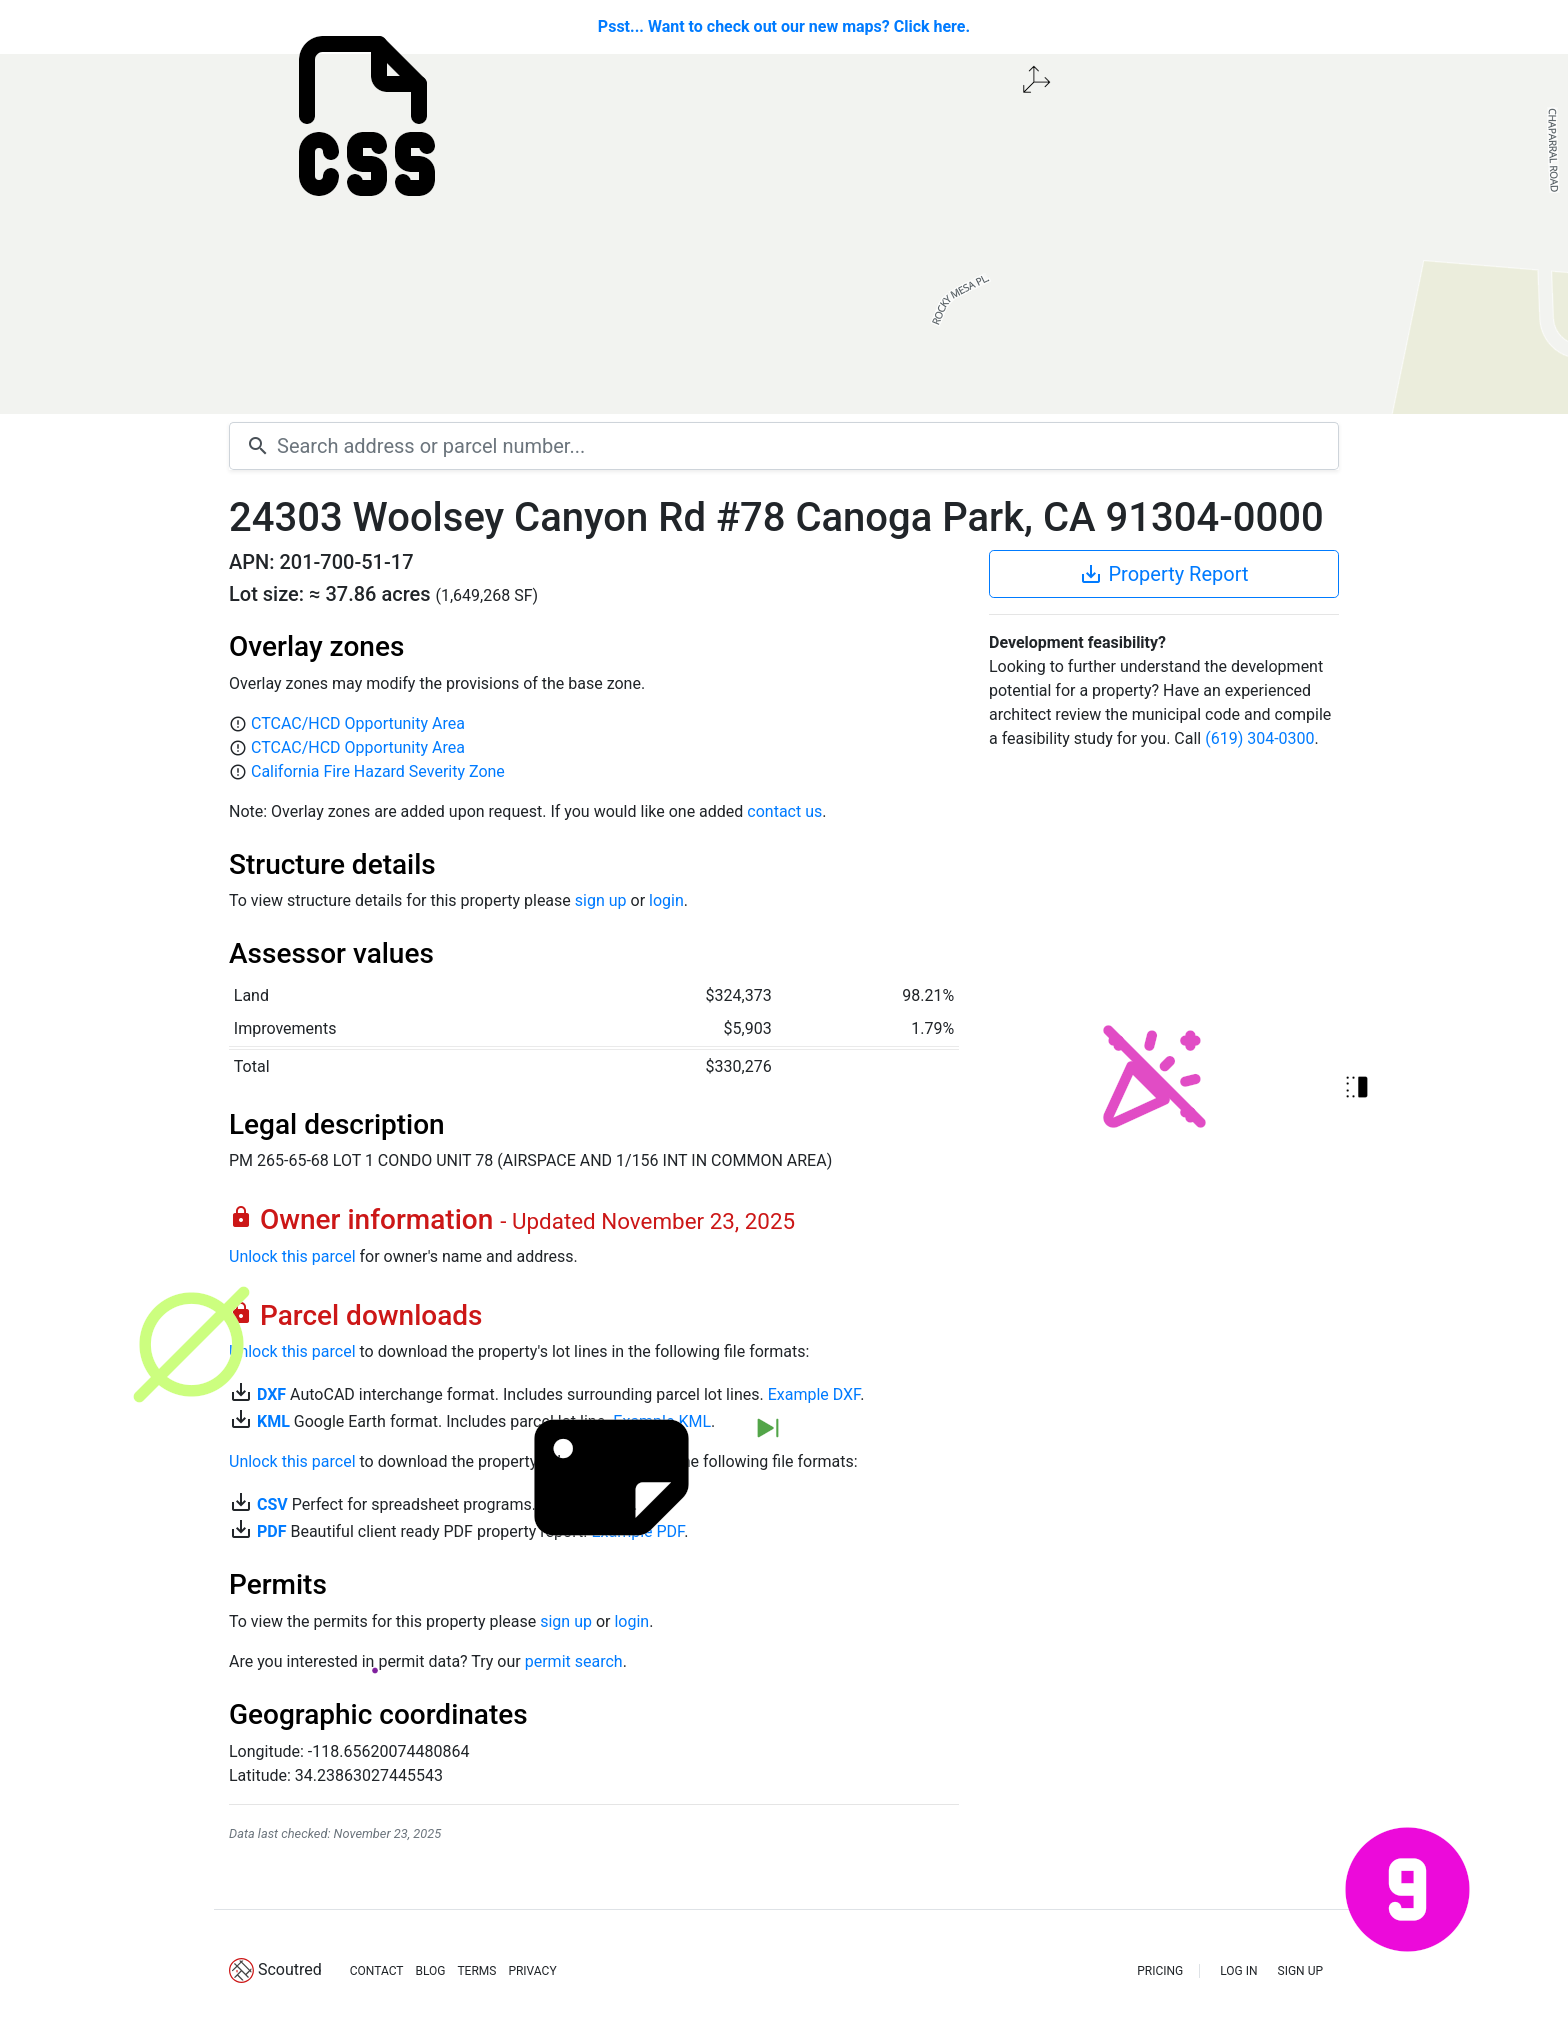 The height and width of the screenshot is (2031, 1568). Describe the element at coordinates (768, 1428) in the screenshot. I see `skip to the next track` at that location.